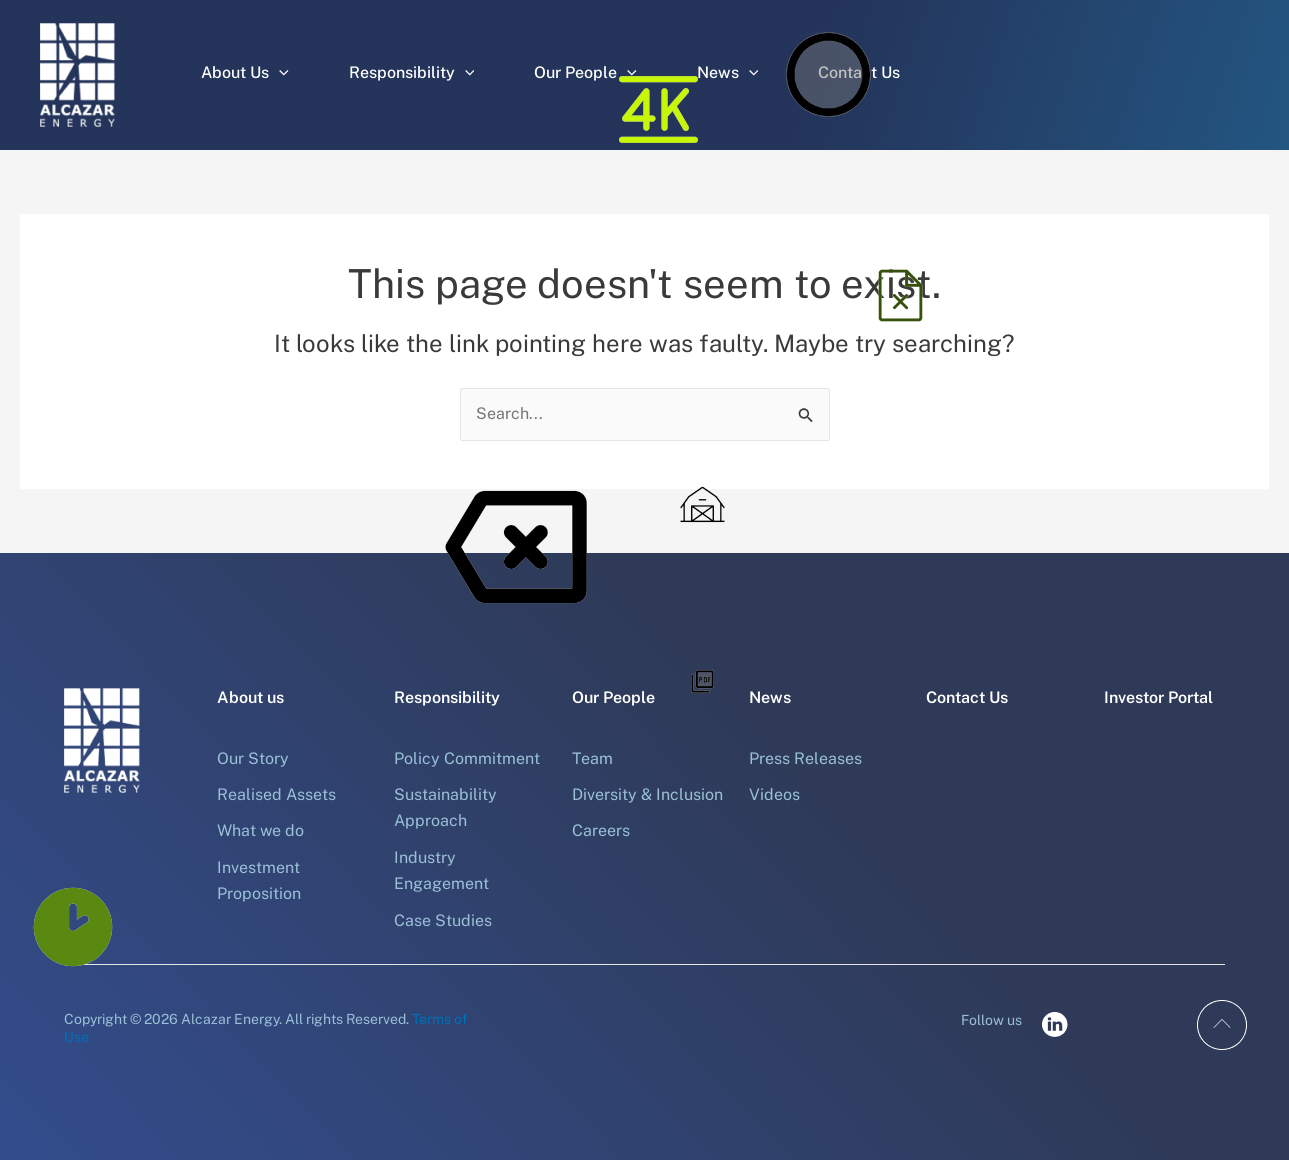  Describe the element at coordinates (658, 109) in the screenshot. I see `indicates 4K video resolution quality` at that location.